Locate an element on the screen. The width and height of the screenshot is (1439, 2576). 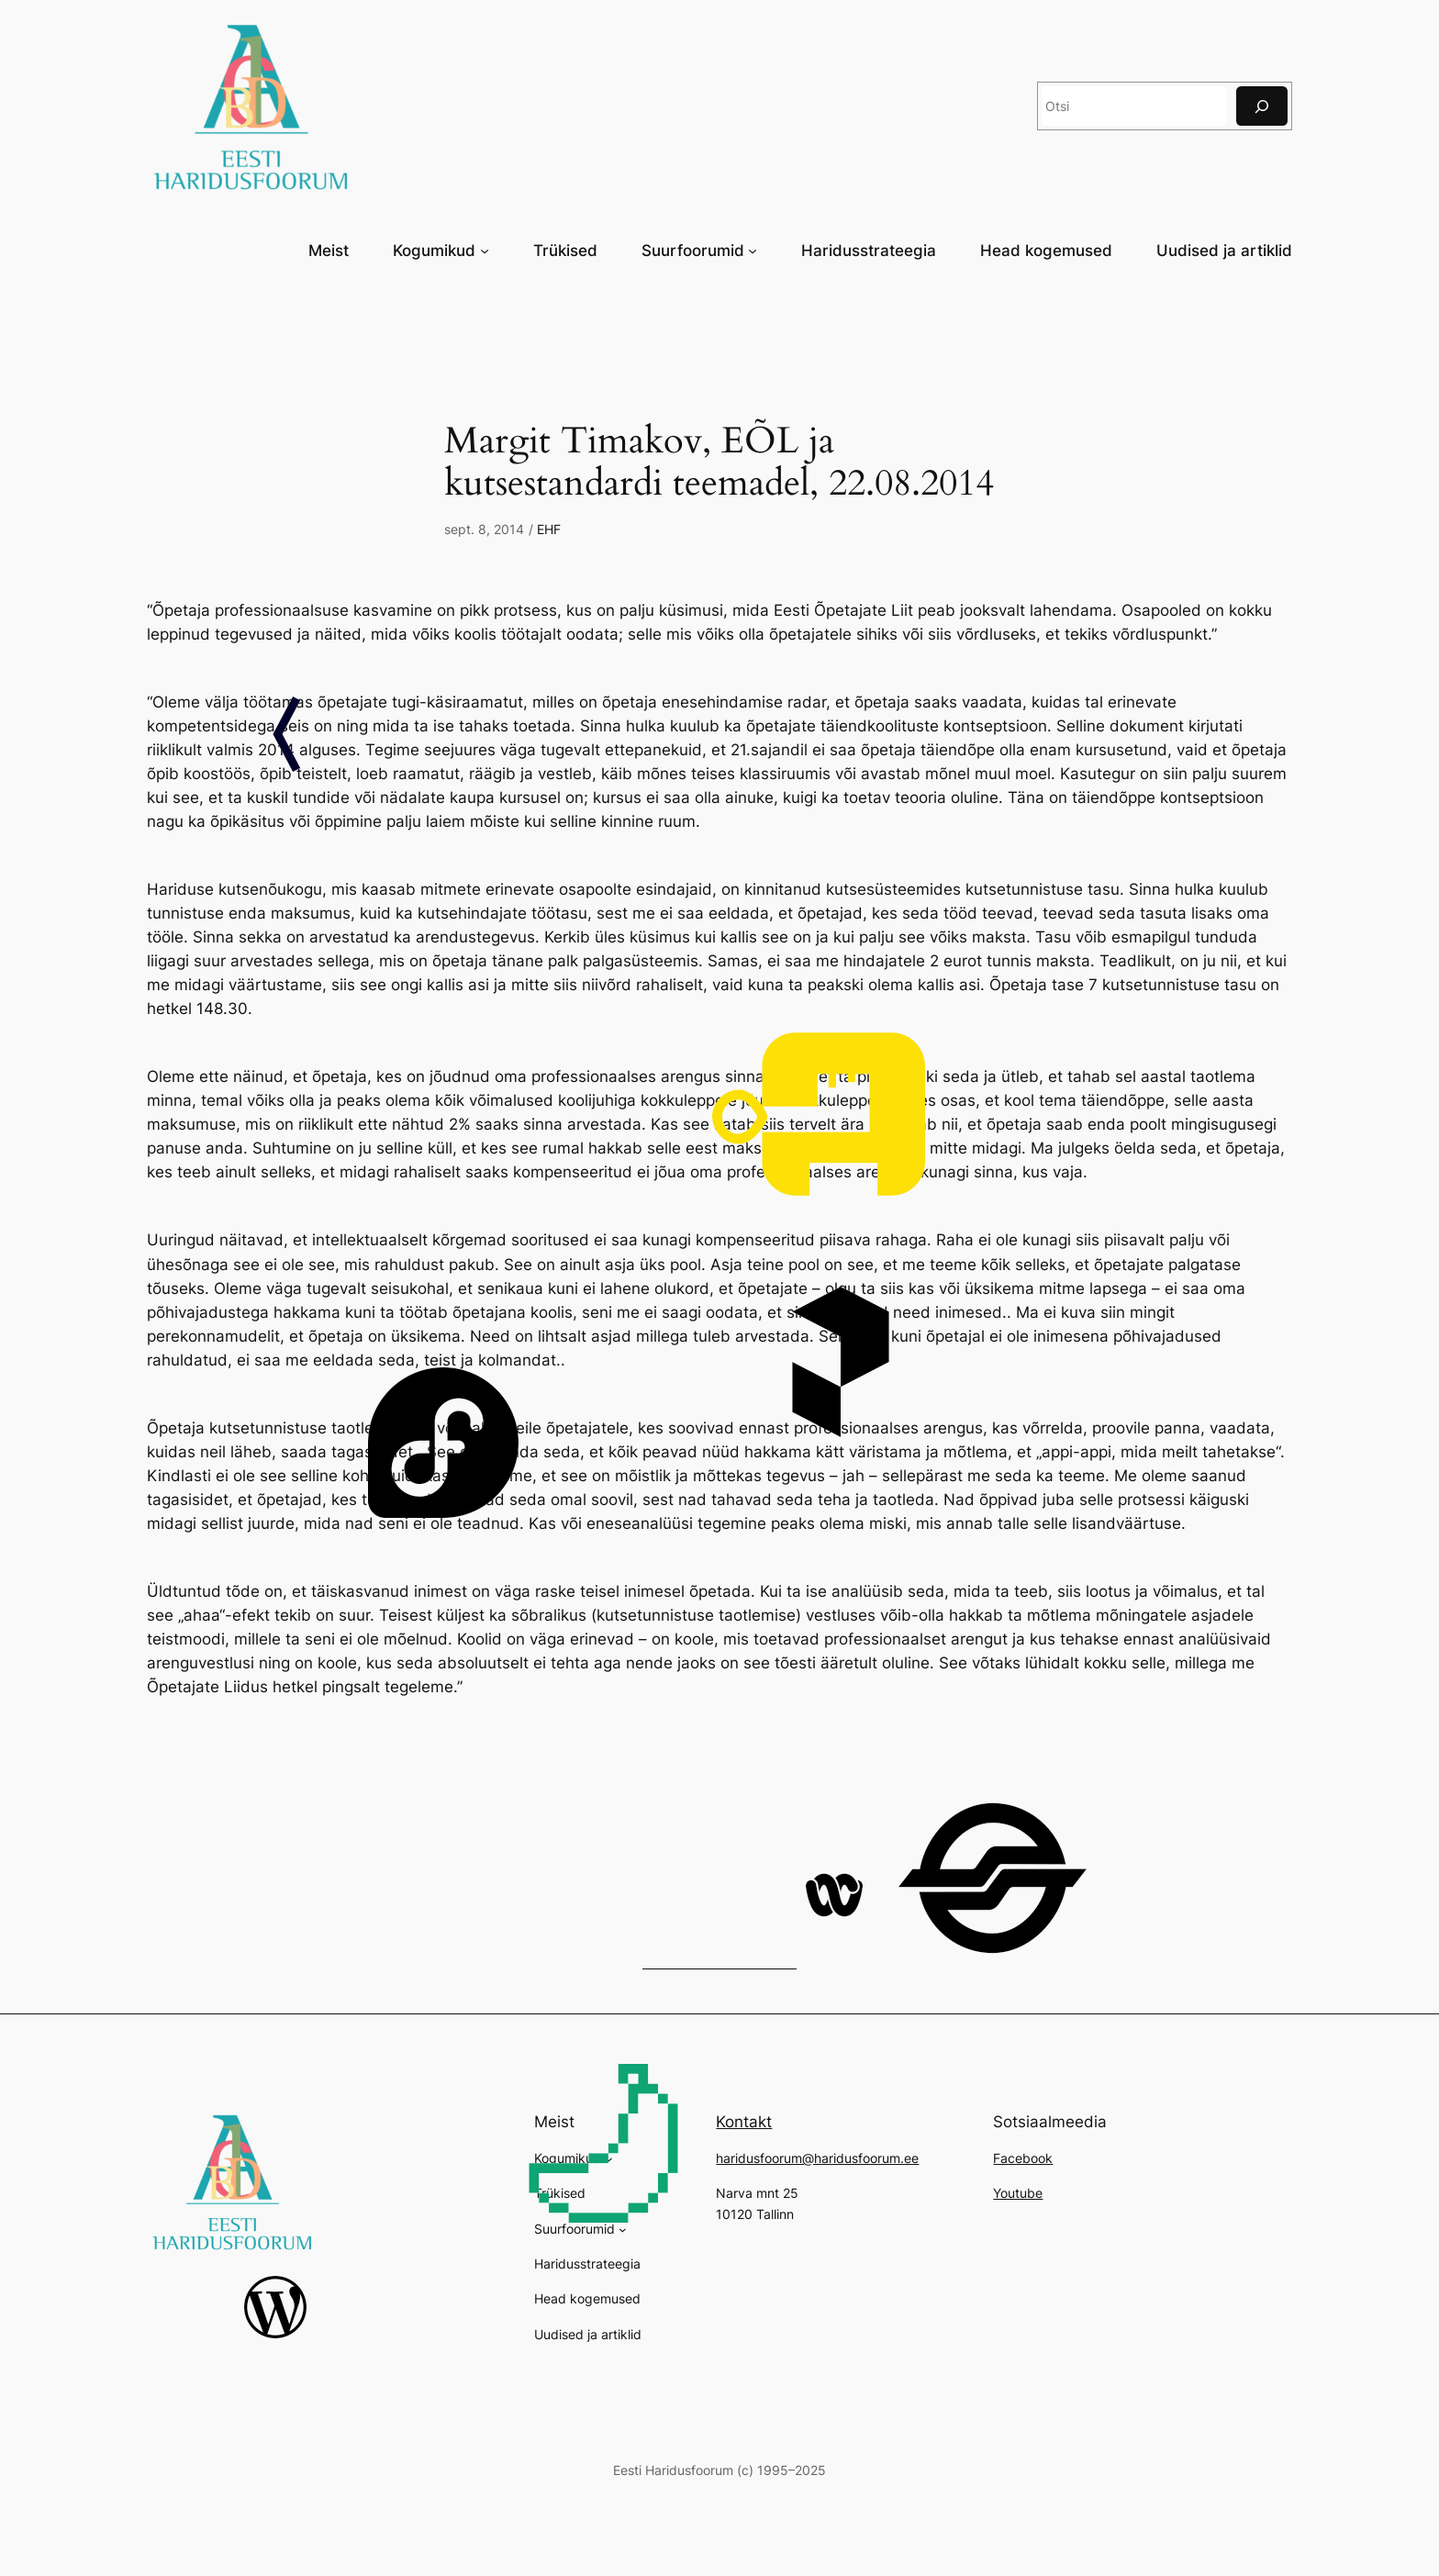
open authentik identity provider settings is located at coordinates (819, 1114).